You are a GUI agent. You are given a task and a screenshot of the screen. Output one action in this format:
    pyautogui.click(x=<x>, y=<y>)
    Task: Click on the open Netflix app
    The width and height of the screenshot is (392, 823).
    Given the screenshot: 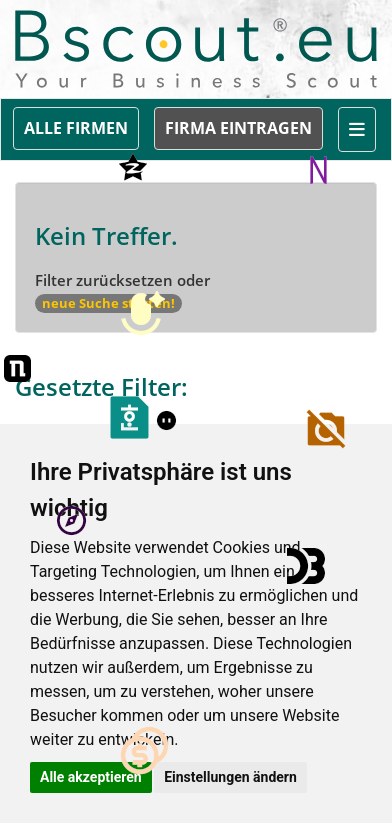 What is the action you would take?
    pyautogui.click(x=318, y=170)
    